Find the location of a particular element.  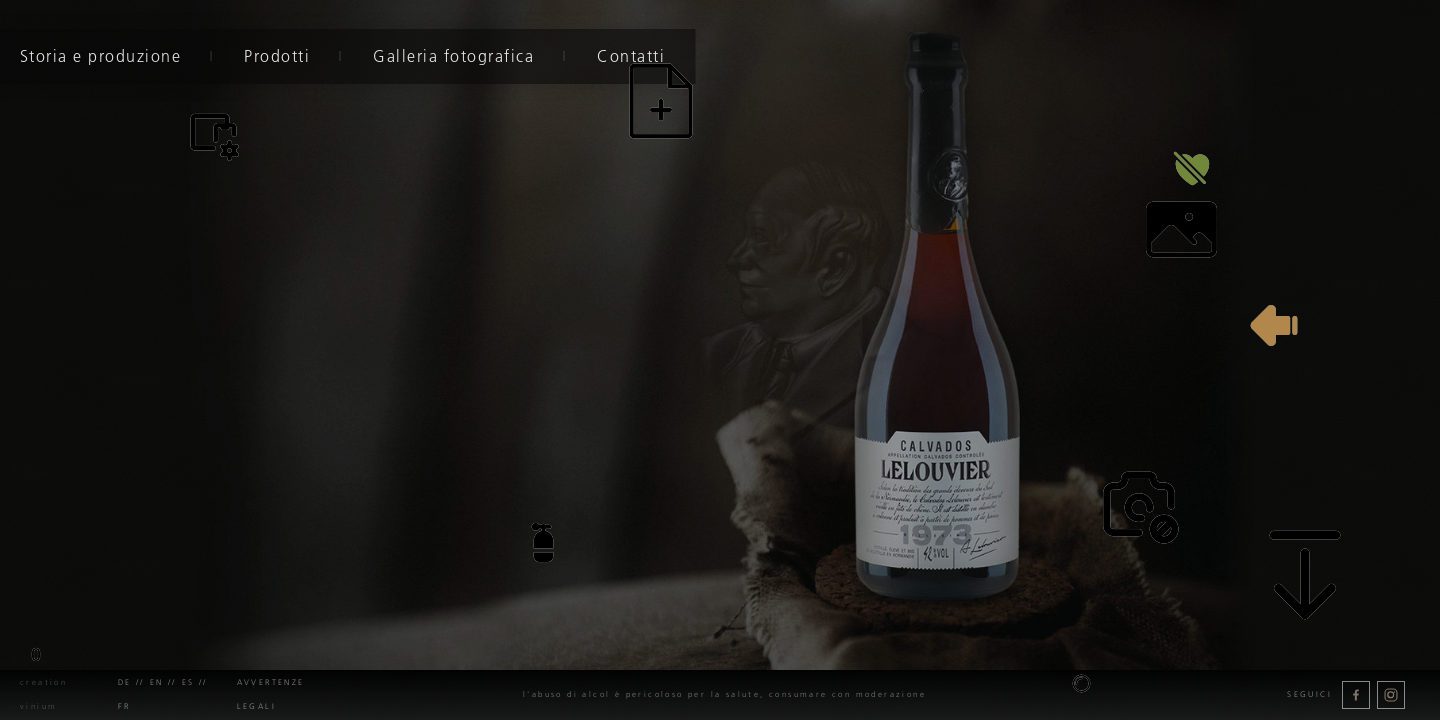

create a new file is located at coordinates (661, 101).